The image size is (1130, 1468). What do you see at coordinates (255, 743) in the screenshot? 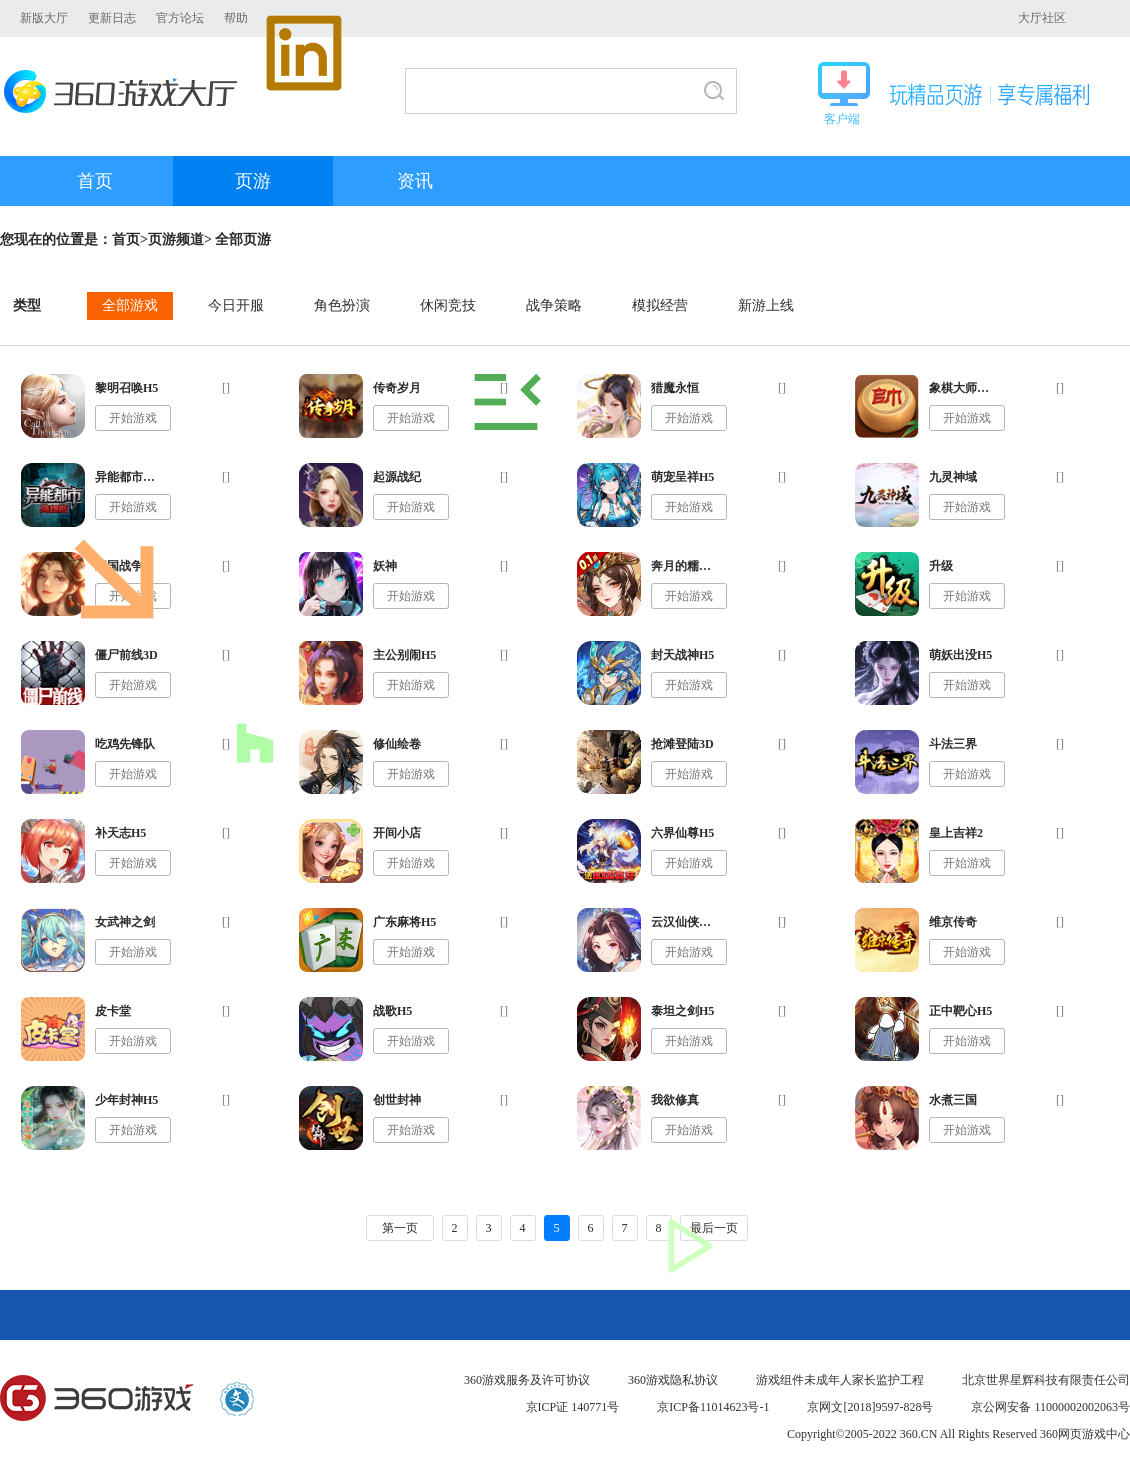
I see `open the Houzz app` at bounding box center [255, 743].